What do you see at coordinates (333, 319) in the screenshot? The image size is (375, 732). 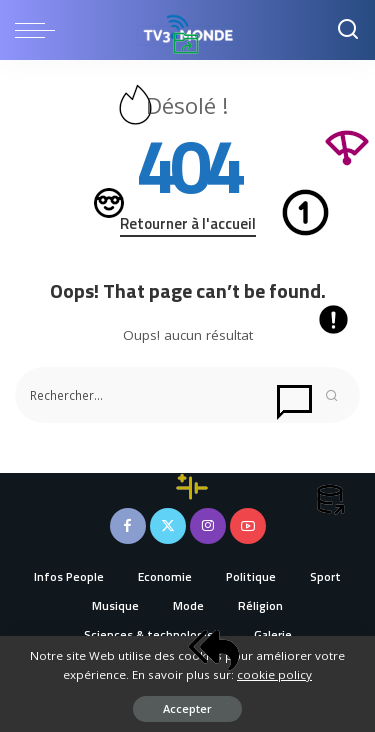 I see `indicates an error or problem has occurred` at bounding box center [333, 319].